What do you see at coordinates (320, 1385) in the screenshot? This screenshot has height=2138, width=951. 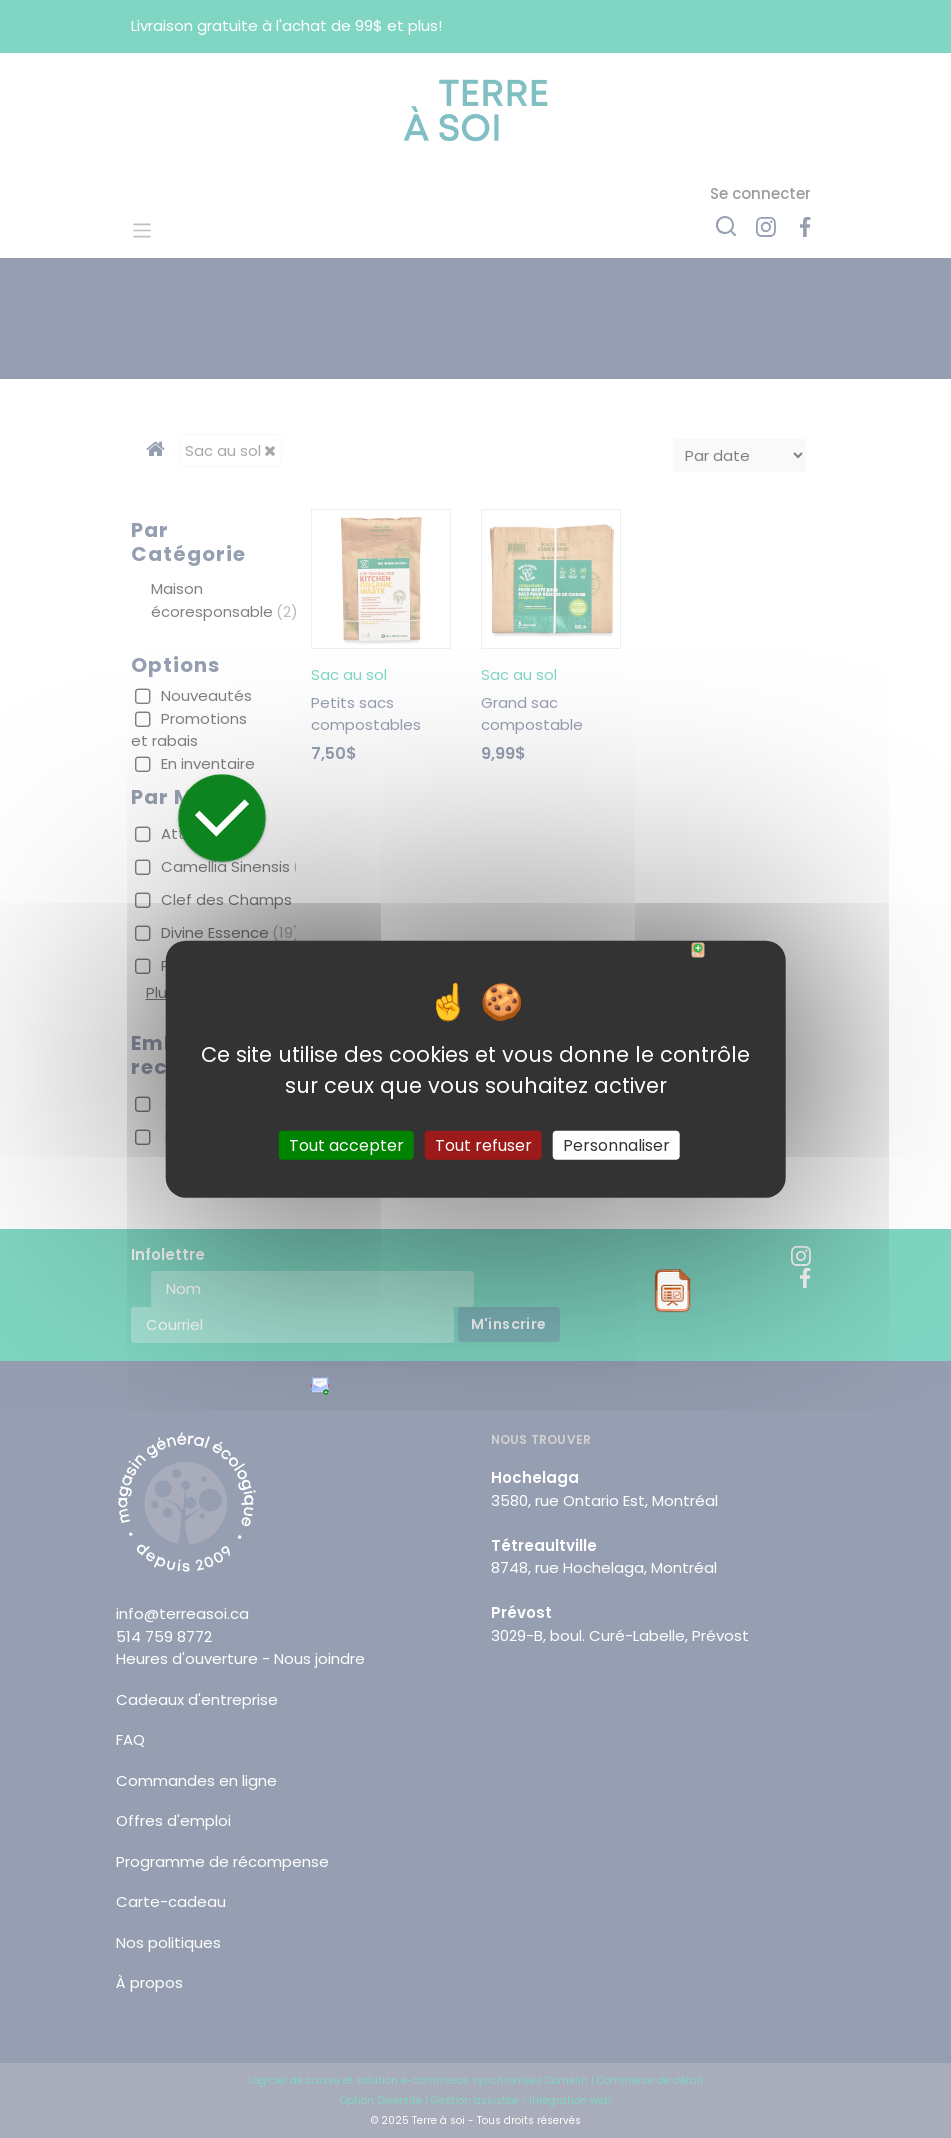 I see `compose a new email message` at bounding box center [320, 1385].